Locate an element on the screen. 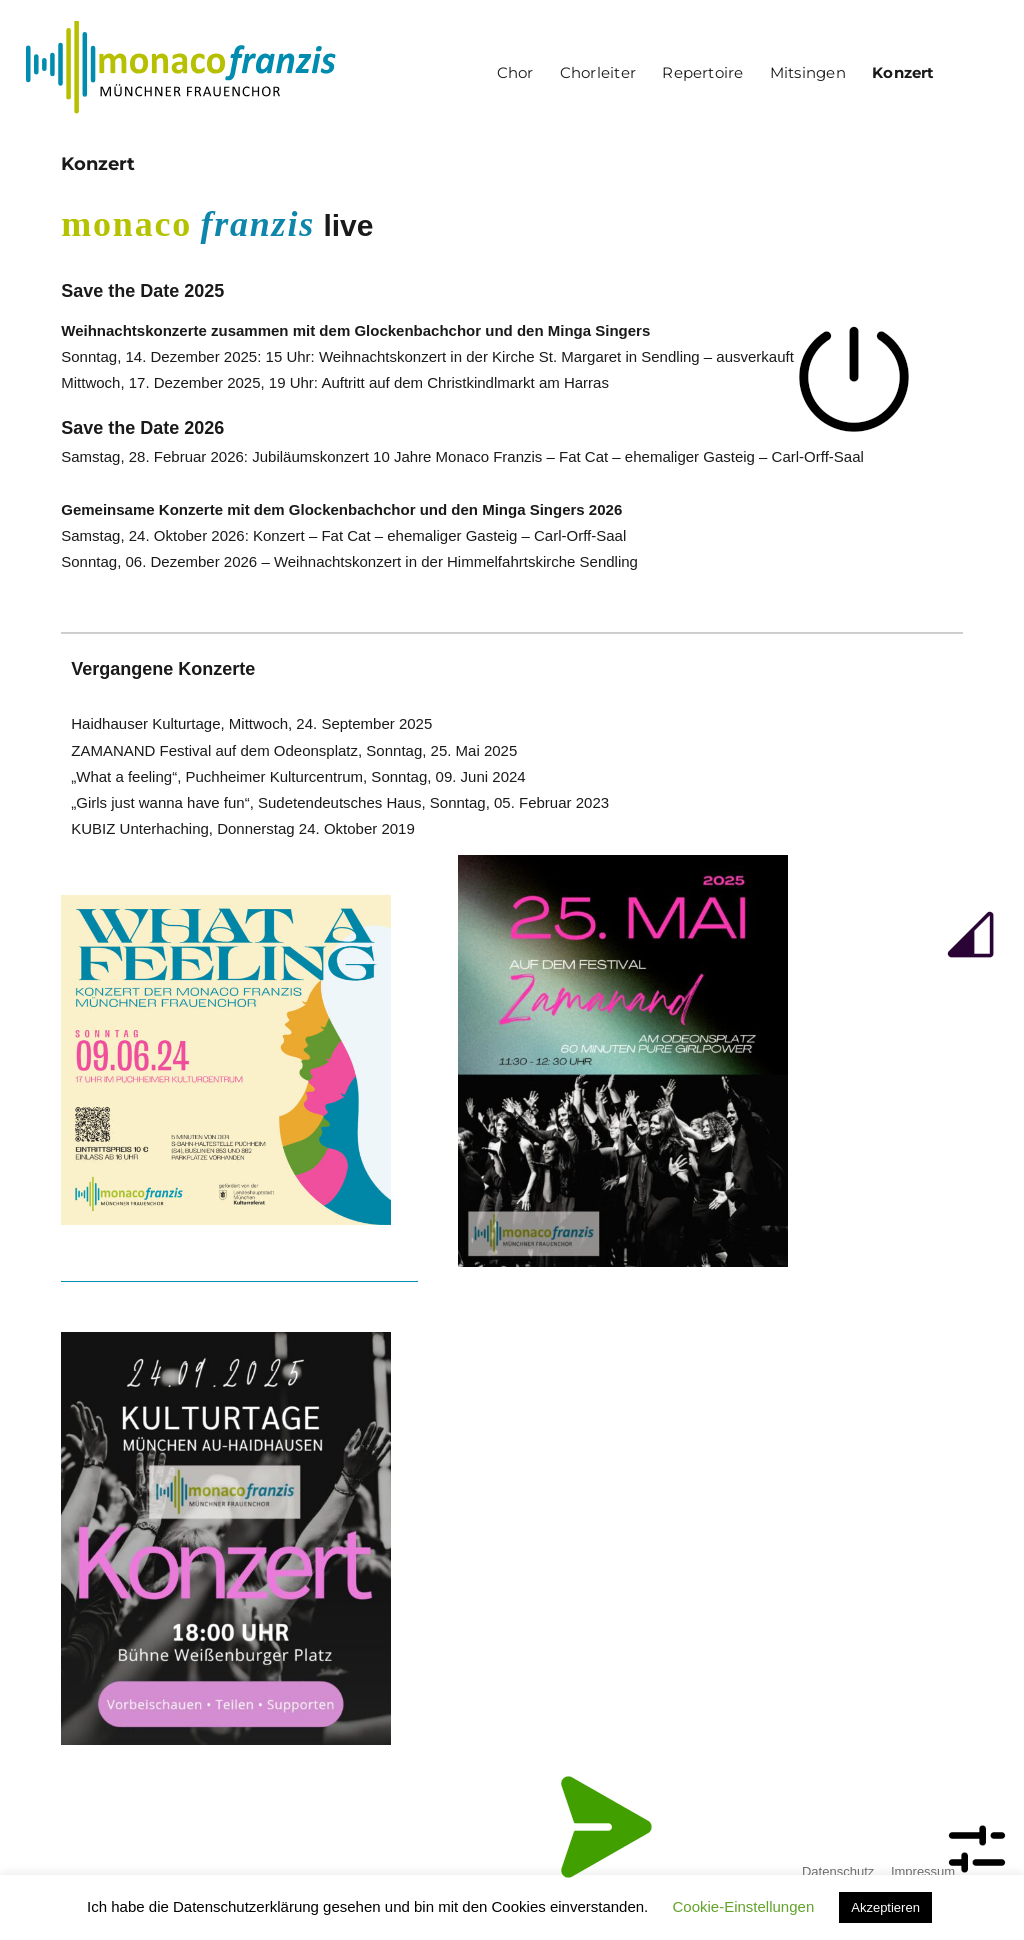  send a message is located at coordinates (601, 1827).